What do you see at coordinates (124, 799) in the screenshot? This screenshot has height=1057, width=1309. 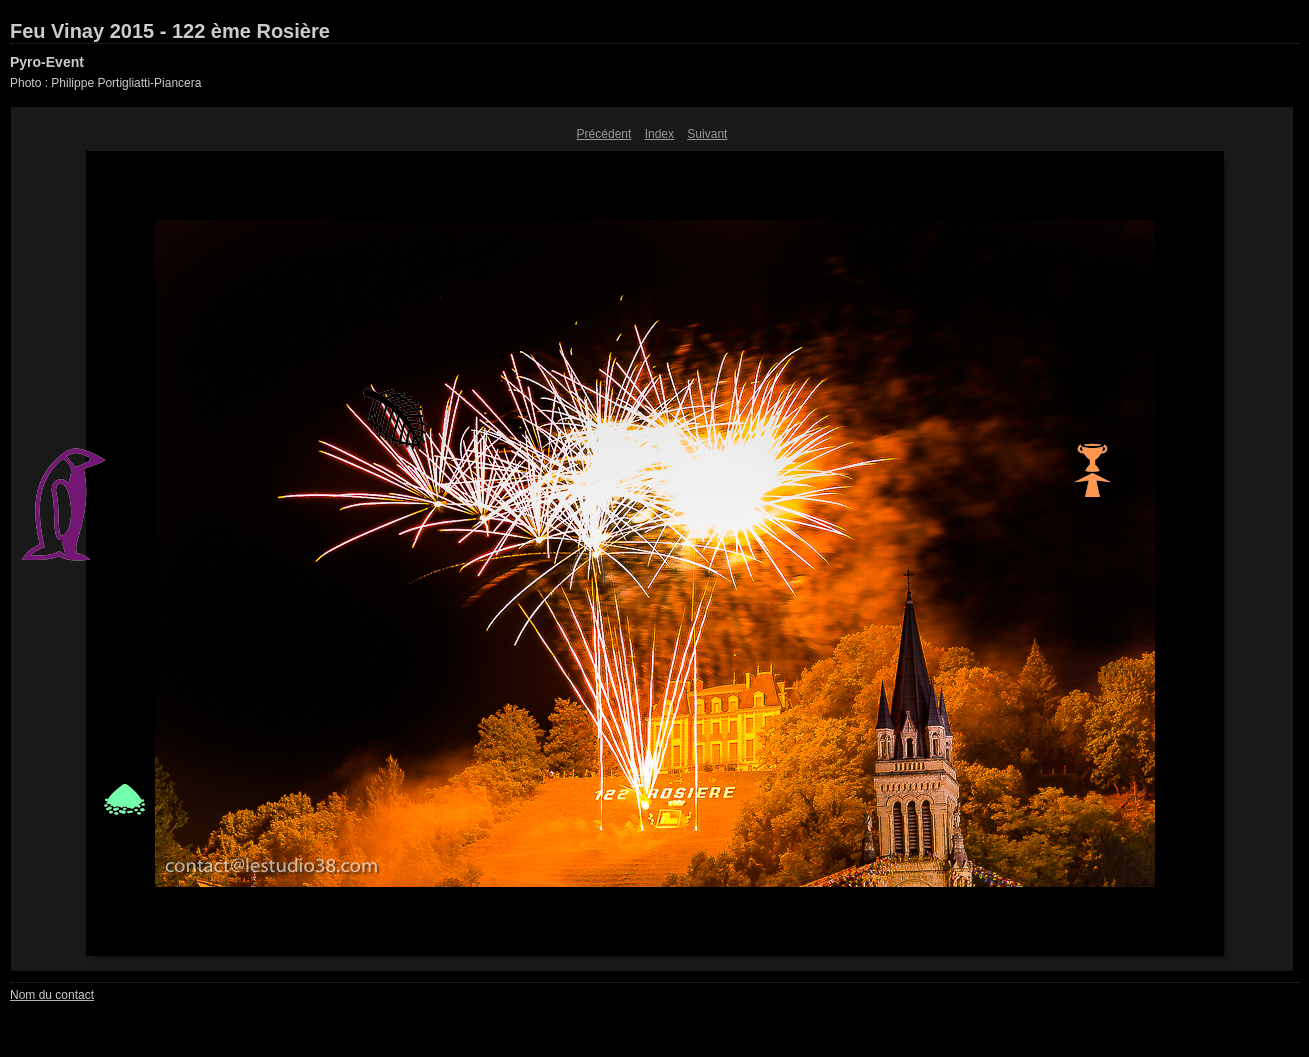 I see `indicates powder or granular material in inventory` at bounding box center [124, 799].